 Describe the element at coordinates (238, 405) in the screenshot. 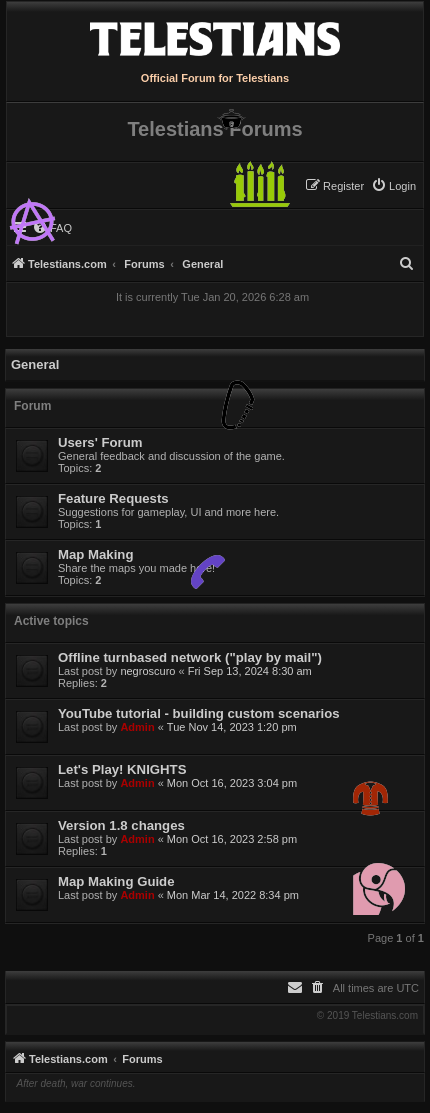

I see `climbing or outdoor gear category` at that location.